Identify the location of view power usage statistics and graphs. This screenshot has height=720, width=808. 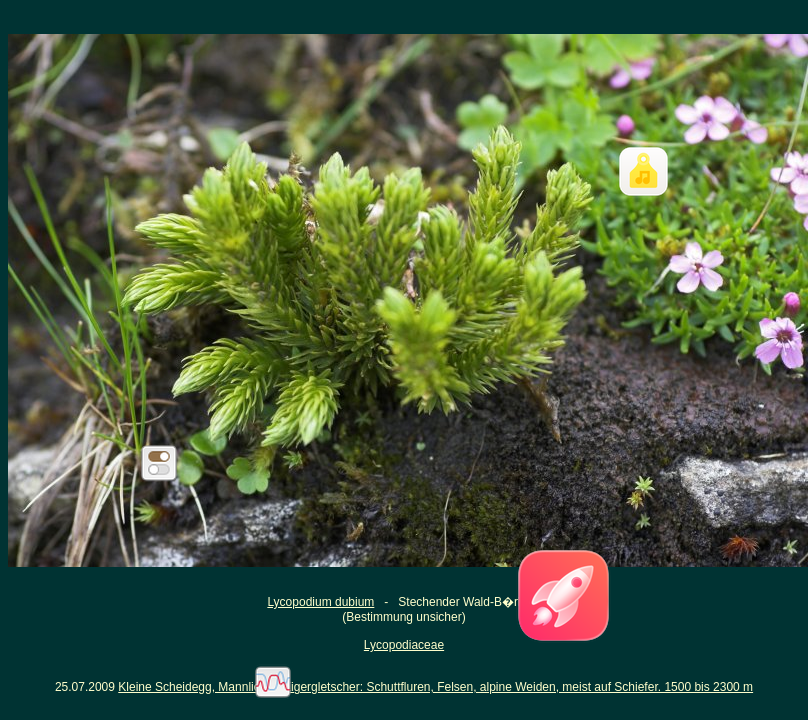
(273, 682).